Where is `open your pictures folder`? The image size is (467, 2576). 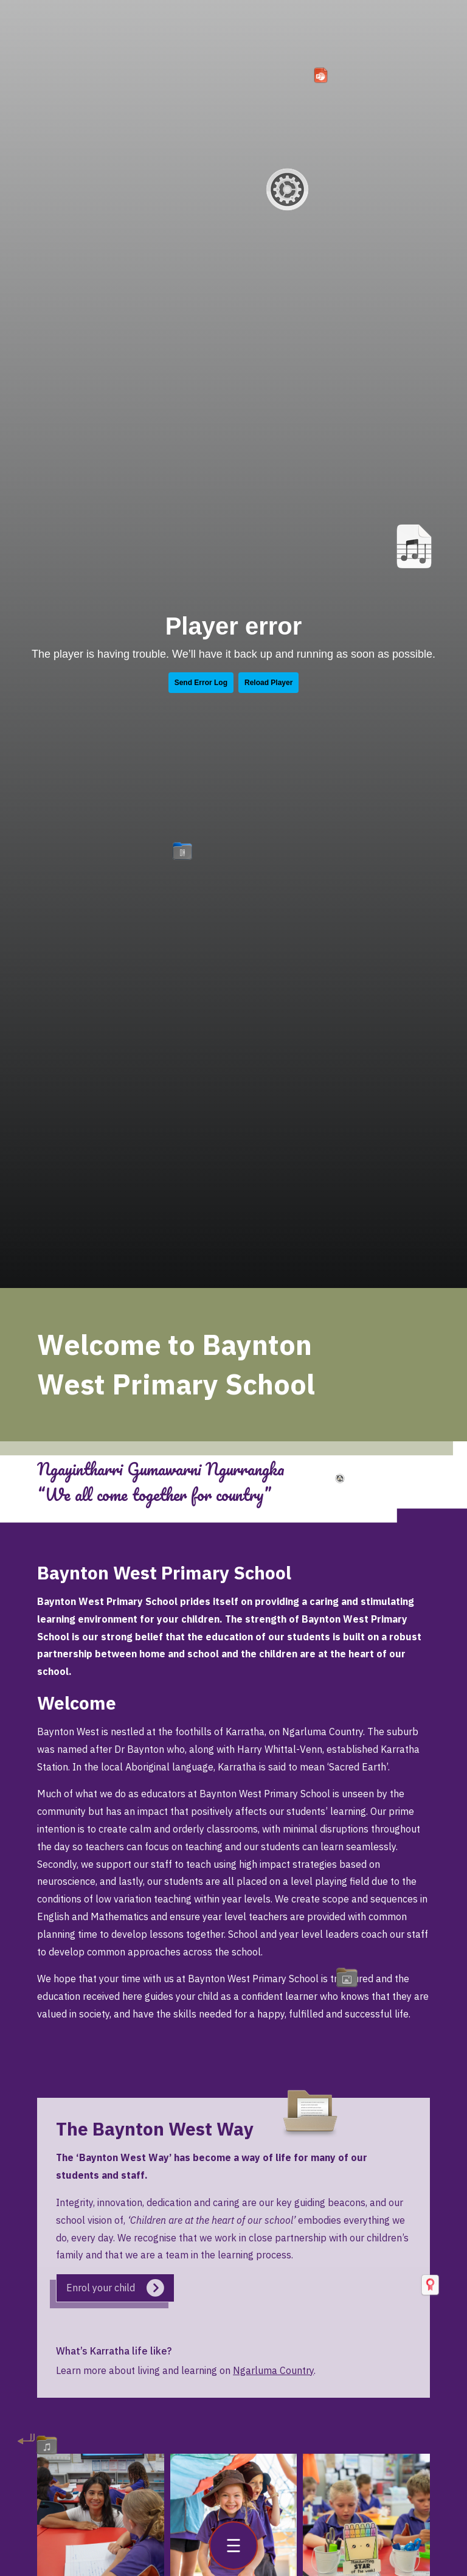 open your pictures folder is located at coordinates (347, 1977).